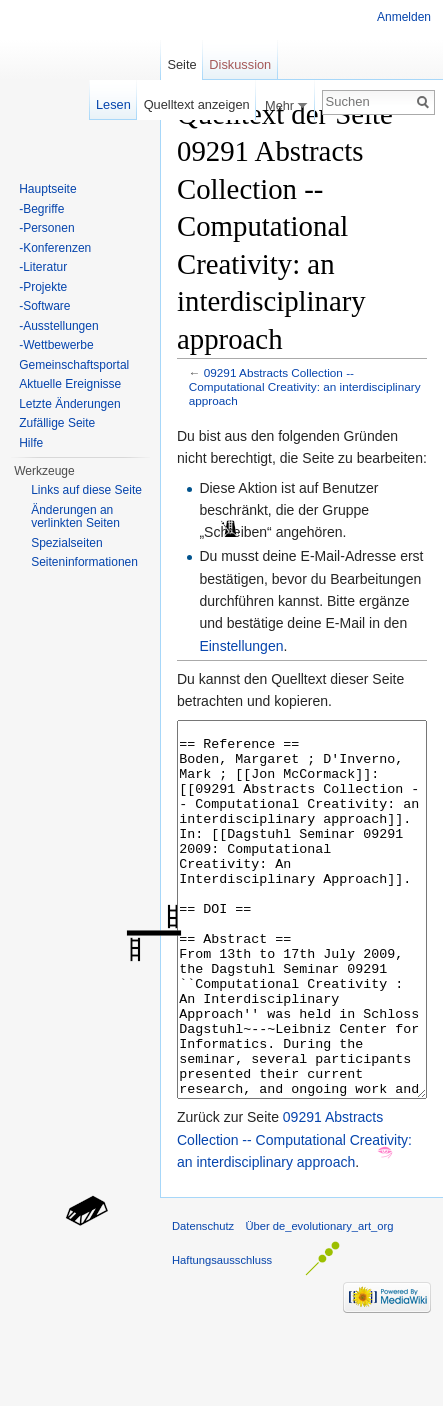  Describe the element at coordinates (154, 933) in the screenshot. I see `access different levels or floors` at that location.